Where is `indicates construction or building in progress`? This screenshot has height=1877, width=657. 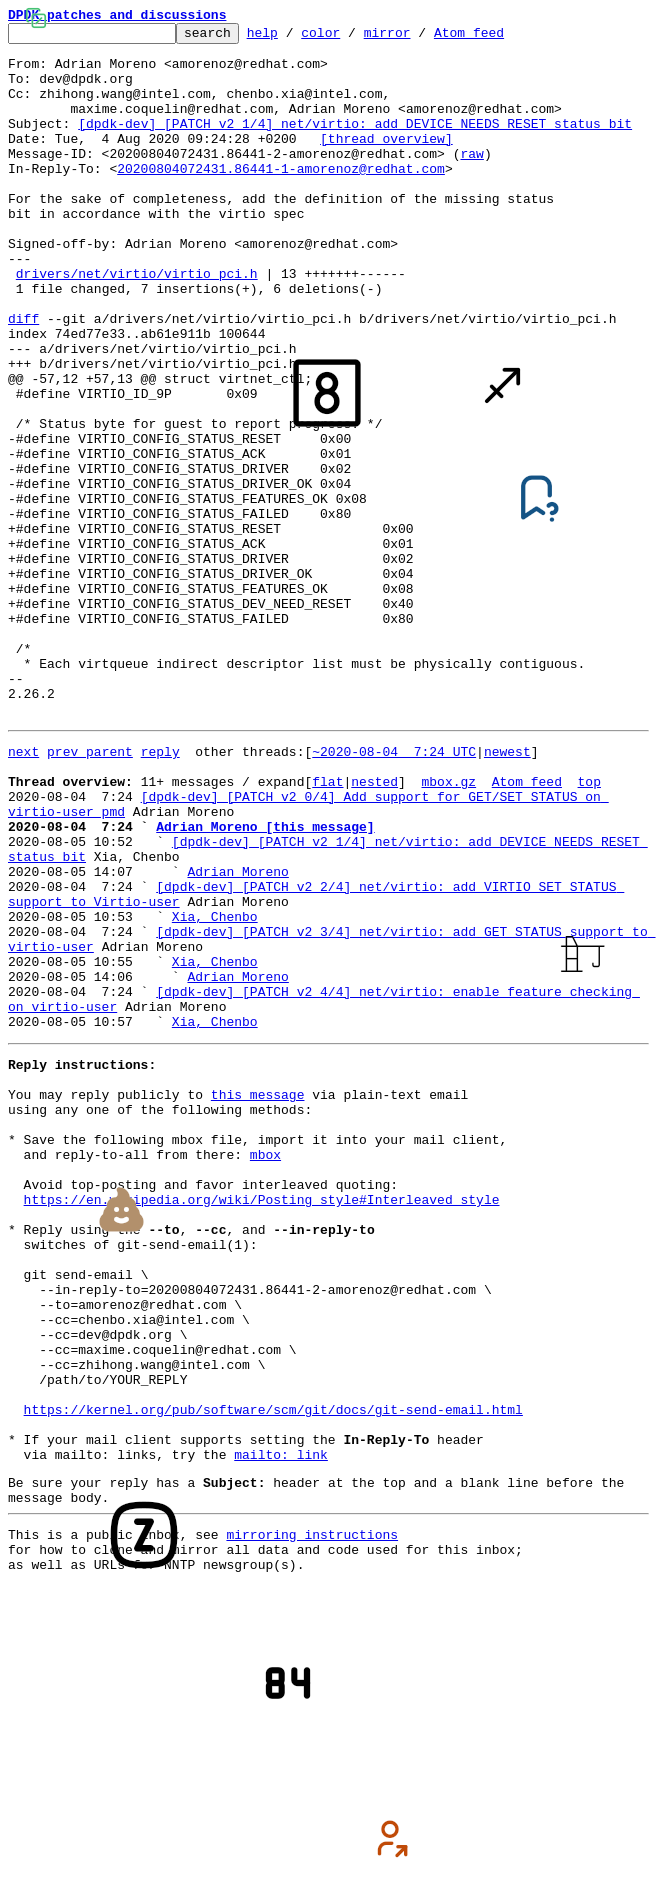 indicates construction or building in progress is located at coordinates (582, 954).